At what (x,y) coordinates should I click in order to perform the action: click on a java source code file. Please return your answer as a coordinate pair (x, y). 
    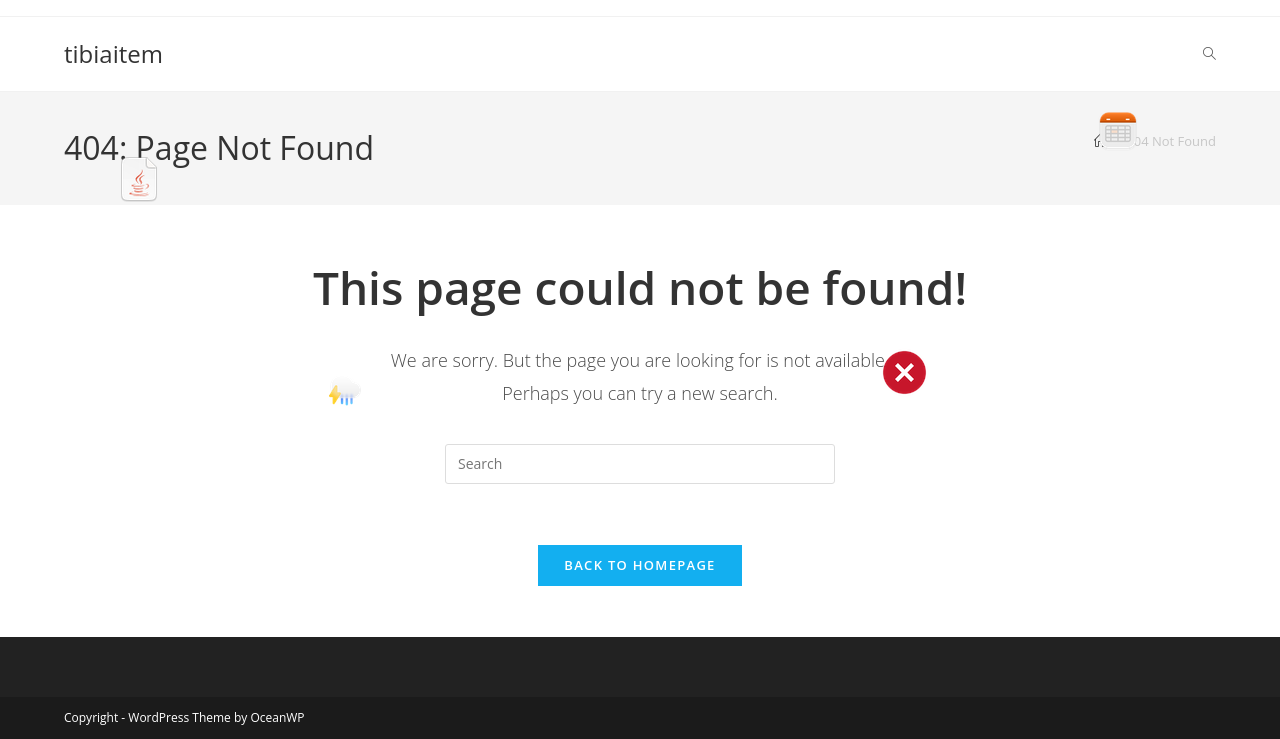
    Looking at the image, I should click on (139, 179).